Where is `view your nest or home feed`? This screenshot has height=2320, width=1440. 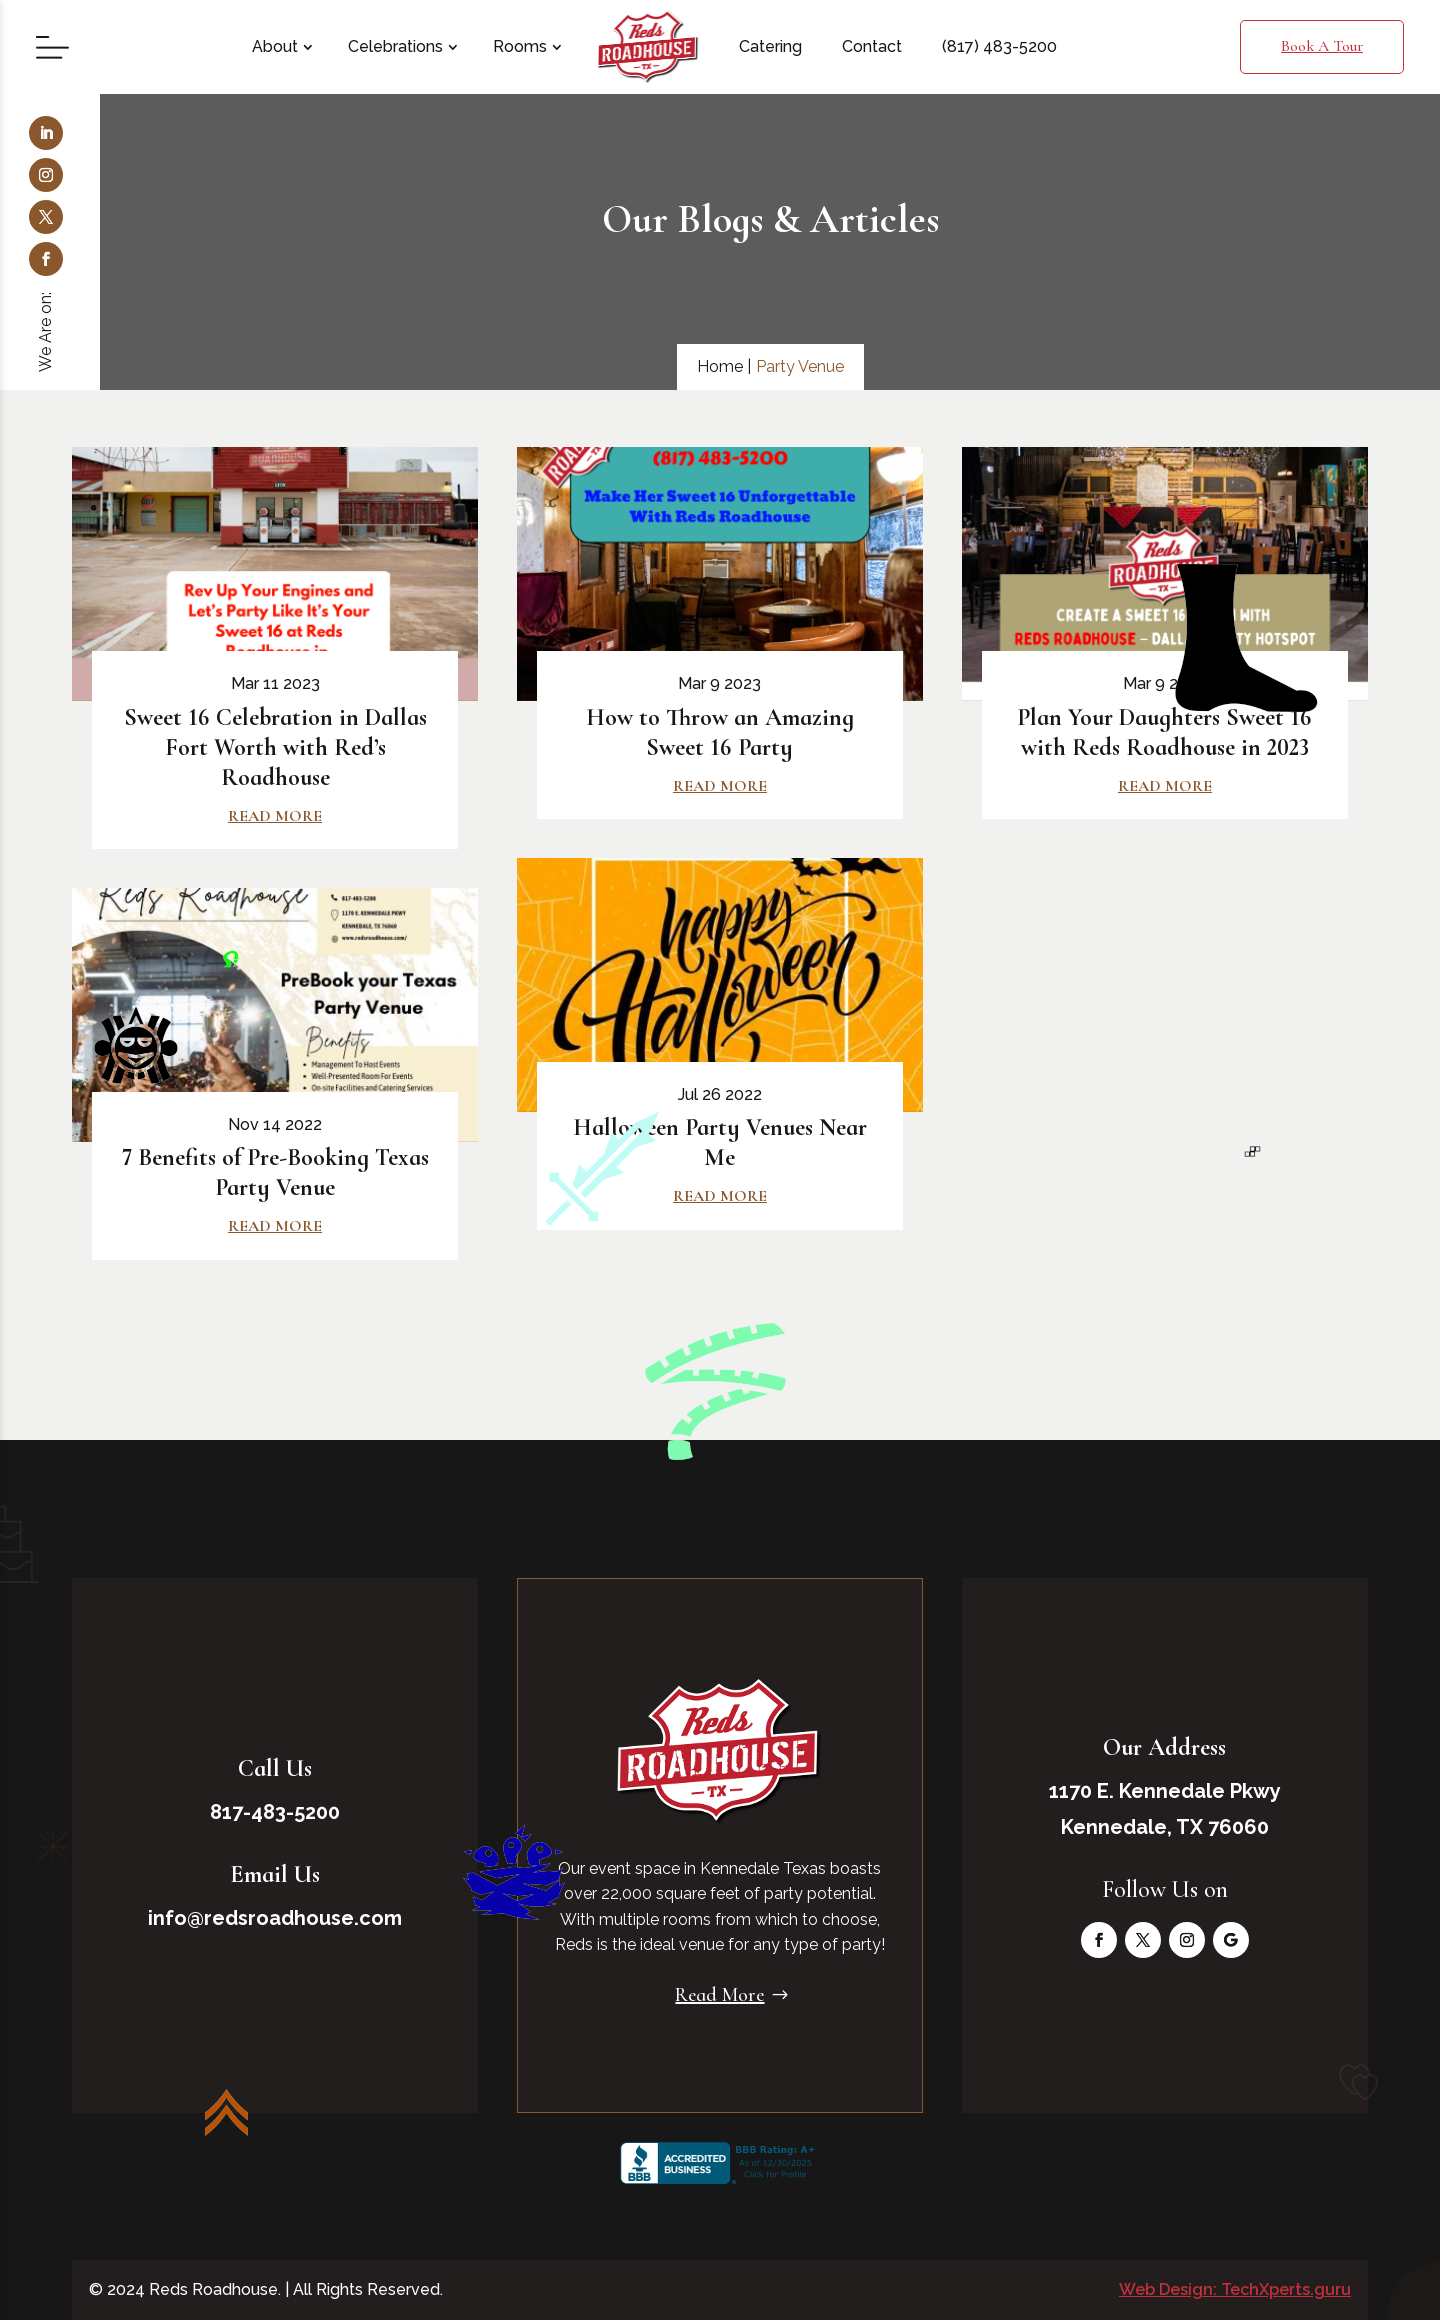
view your nest or home feed is located at coordinates (512, 1870).